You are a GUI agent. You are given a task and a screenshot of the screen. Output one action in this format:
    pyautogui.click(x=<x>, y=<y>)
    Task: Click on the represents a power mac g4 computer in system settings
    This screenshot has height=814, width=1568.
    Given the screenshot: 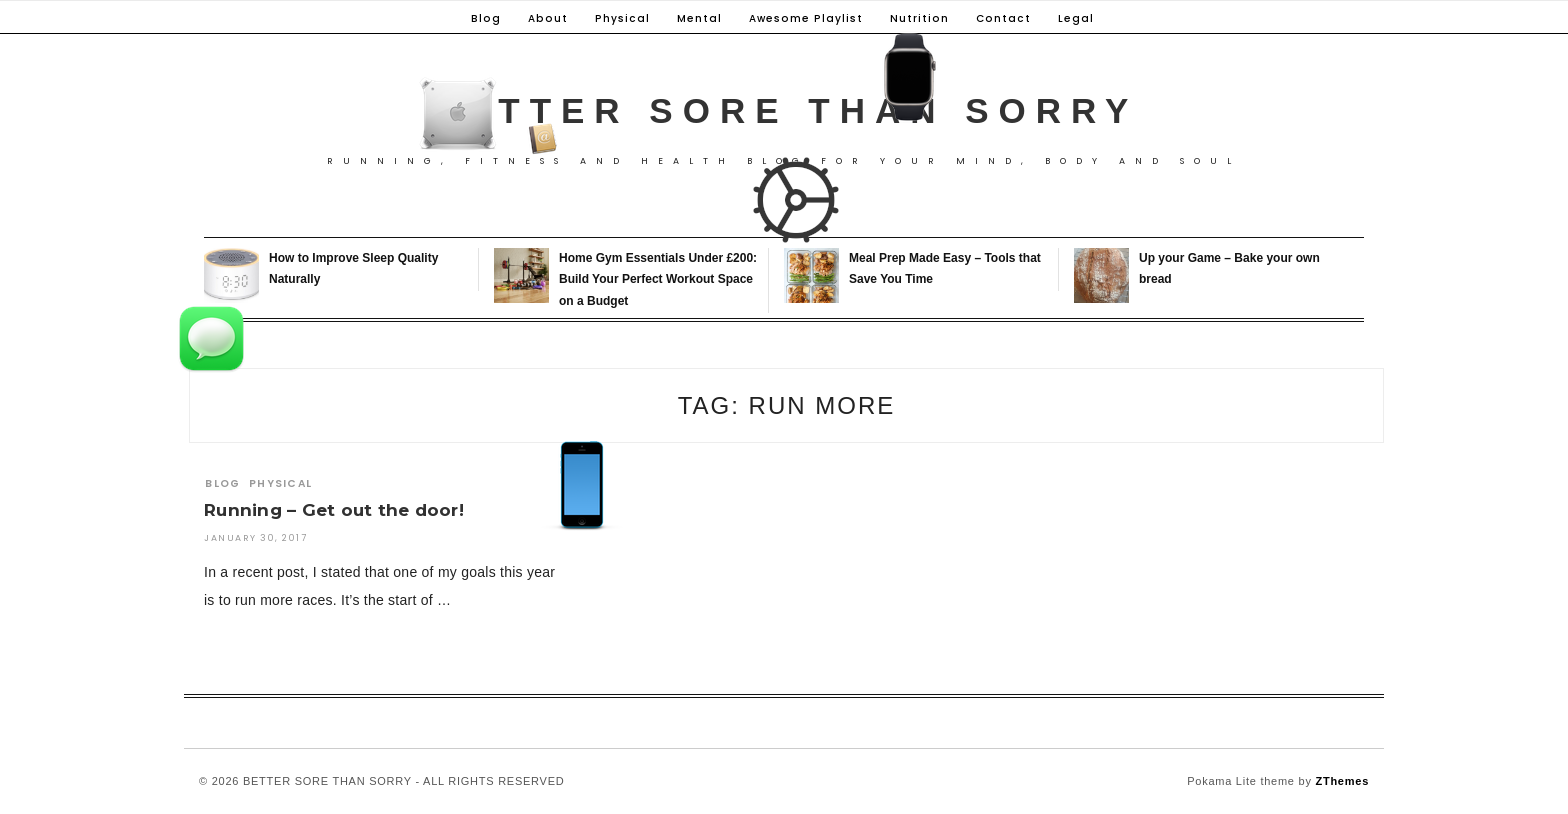 What is the action you would take?
    pyautogui.click(x=458, y=112)
    